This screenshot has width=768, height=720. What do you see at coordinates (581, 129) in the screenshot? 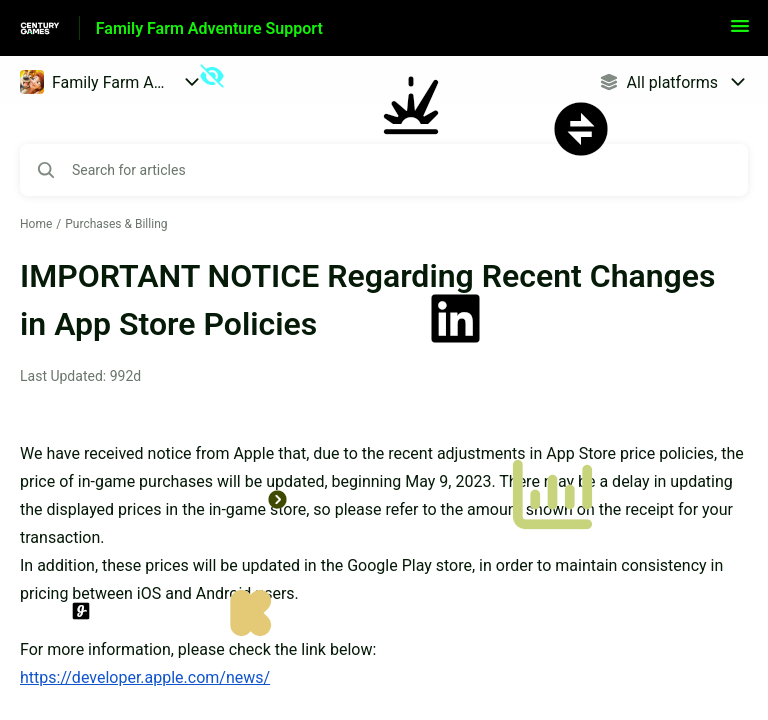
I see `exchange or swap currencies` at bounding box center [581, 129].